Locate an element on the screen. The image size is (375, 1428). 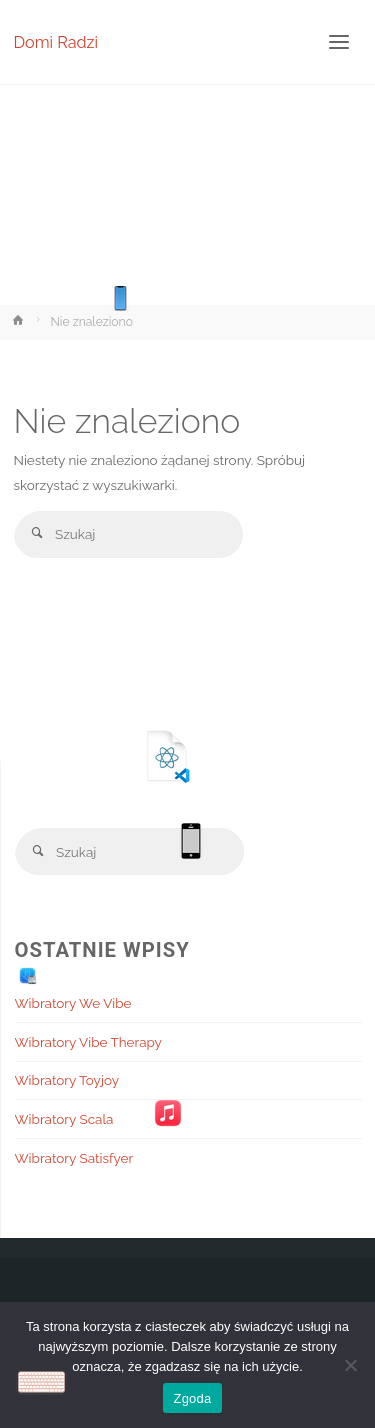
open apple music app is located at coordinates (168, 1113).